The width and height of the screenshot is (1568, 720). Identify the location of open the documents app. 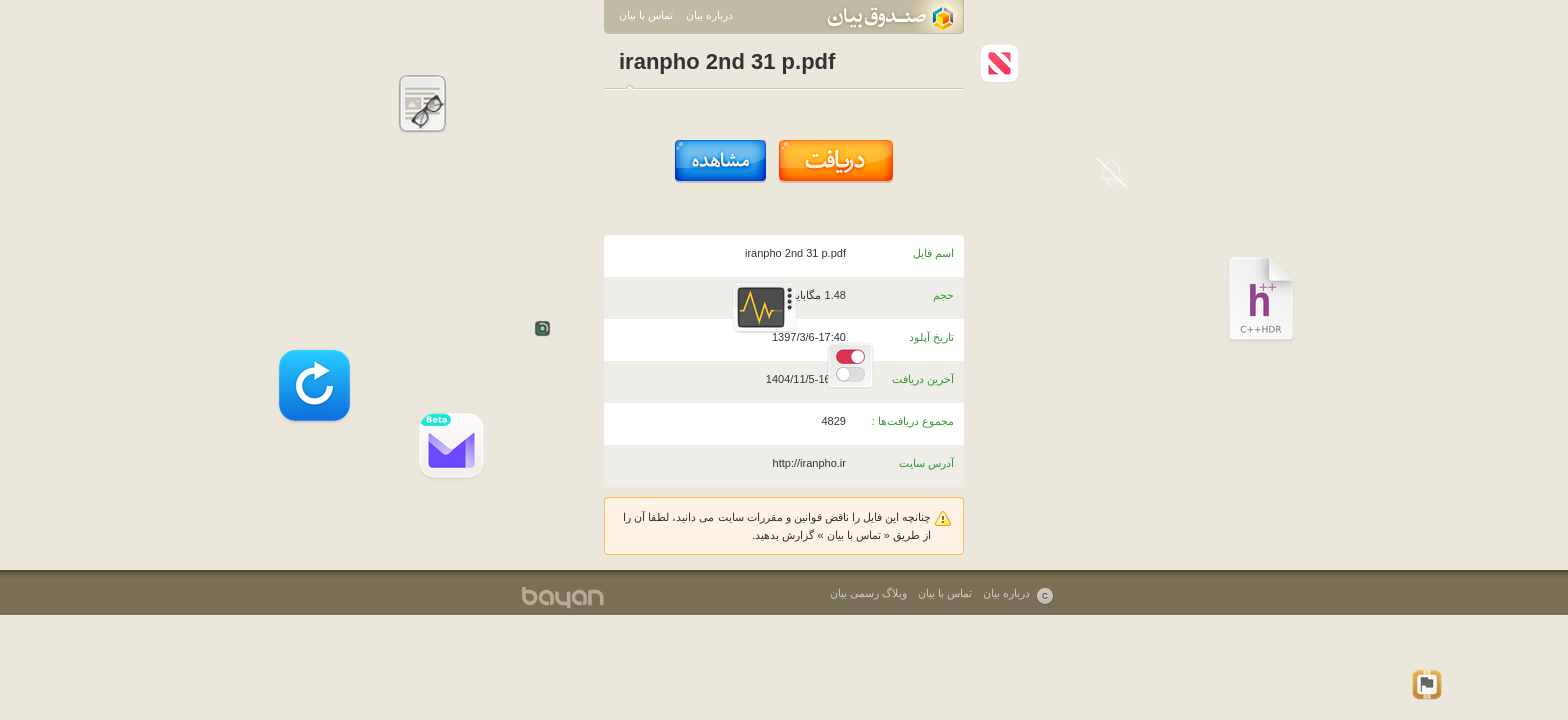
(422, 103).